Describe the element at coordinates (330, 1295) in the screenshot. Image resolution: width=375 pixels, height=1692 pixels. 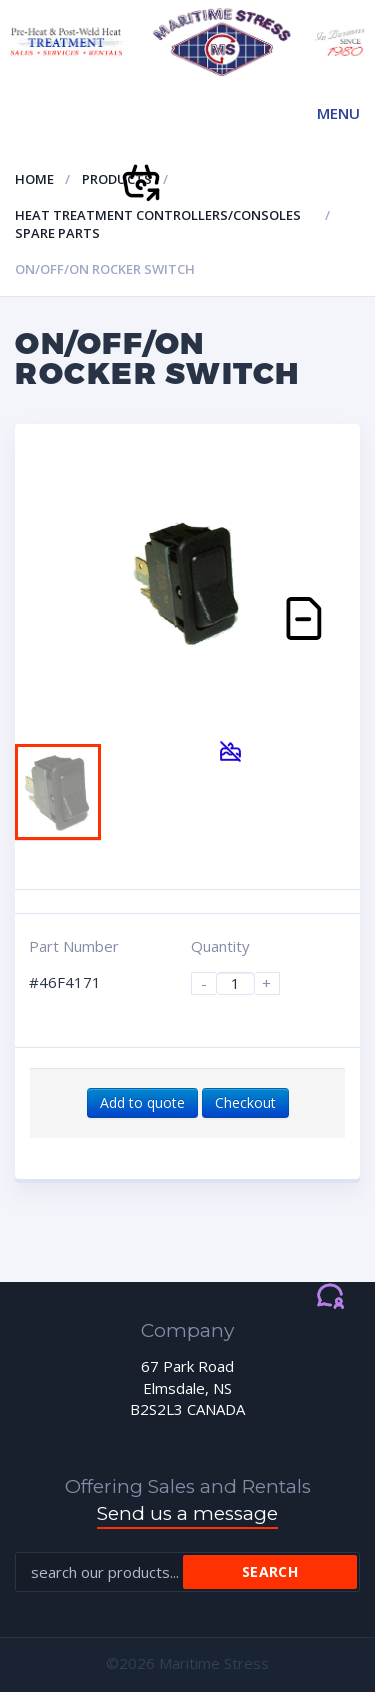
I see `view conversation with a specific contact` at that location.